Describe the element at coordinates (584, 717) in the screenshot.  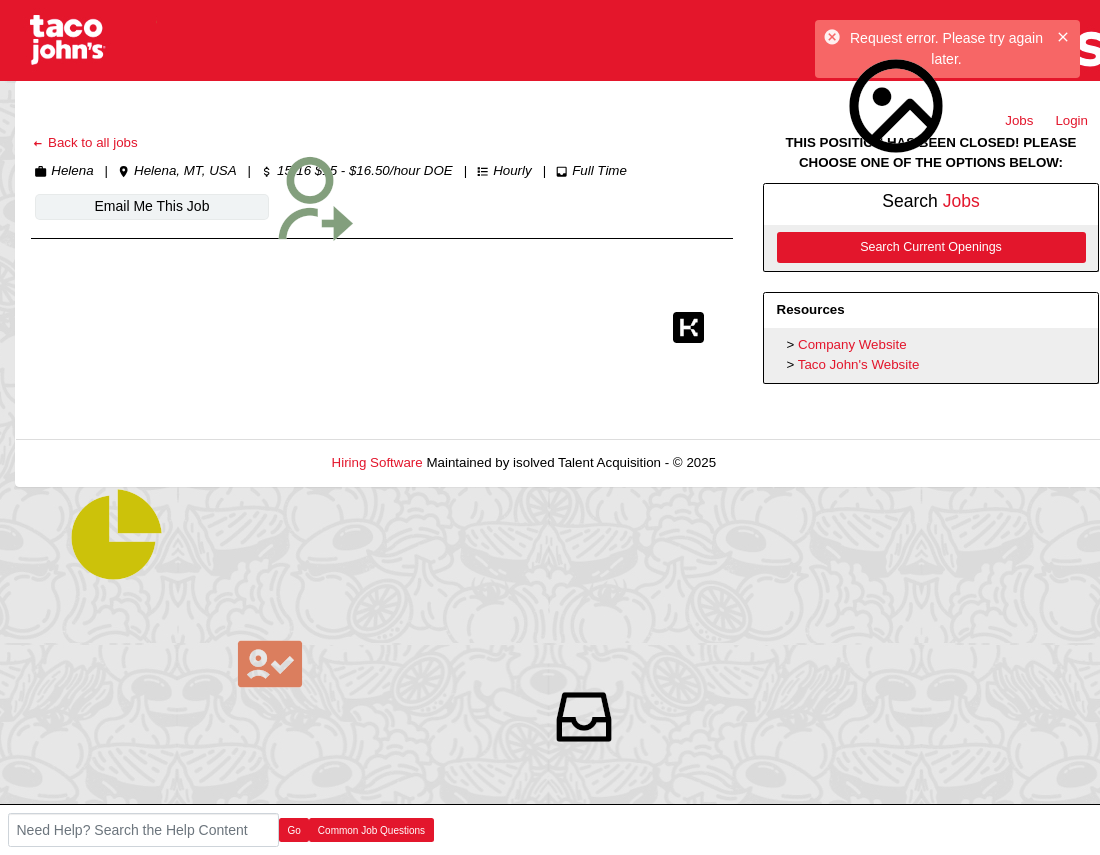
I see `view your inbox` at that location.